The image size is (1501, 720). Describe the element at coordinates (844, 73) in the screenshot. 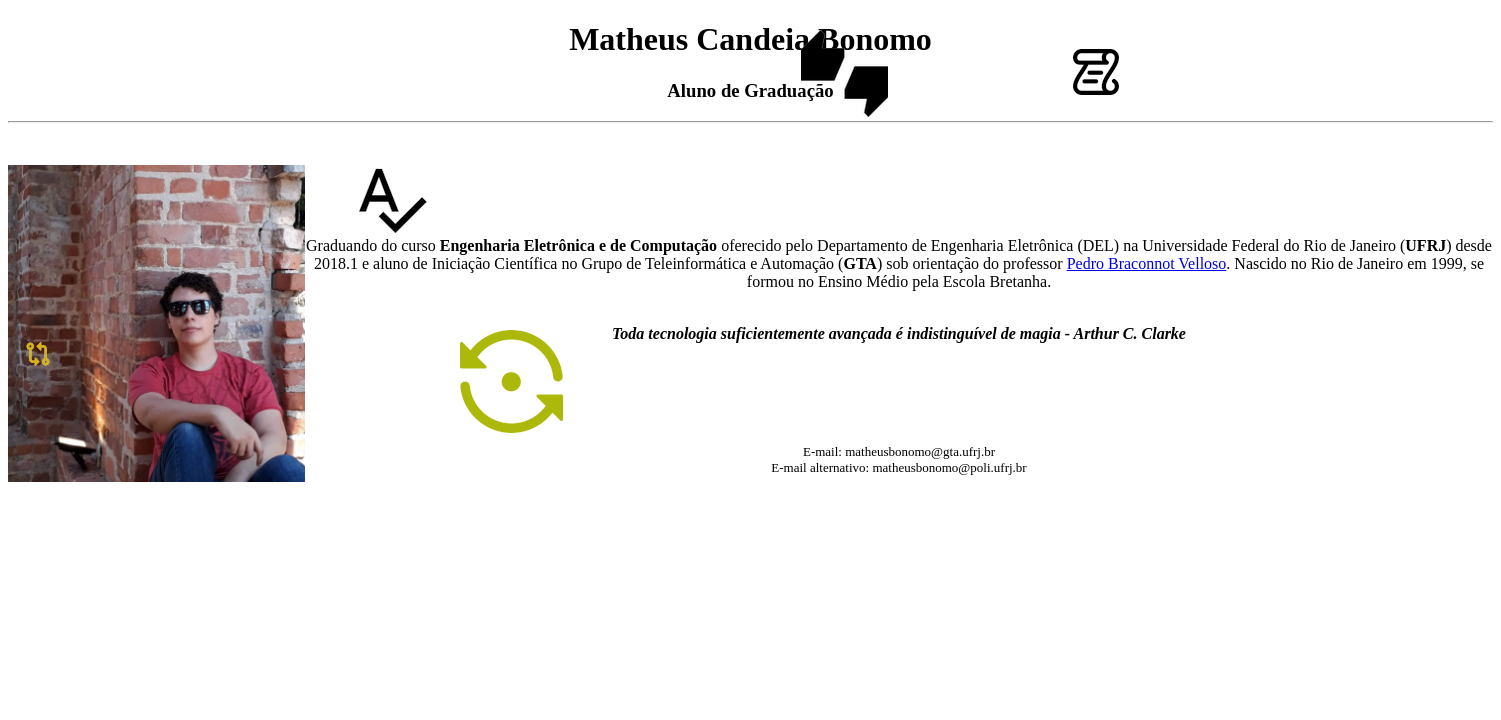

I see `rate or provide feedback` at that location.